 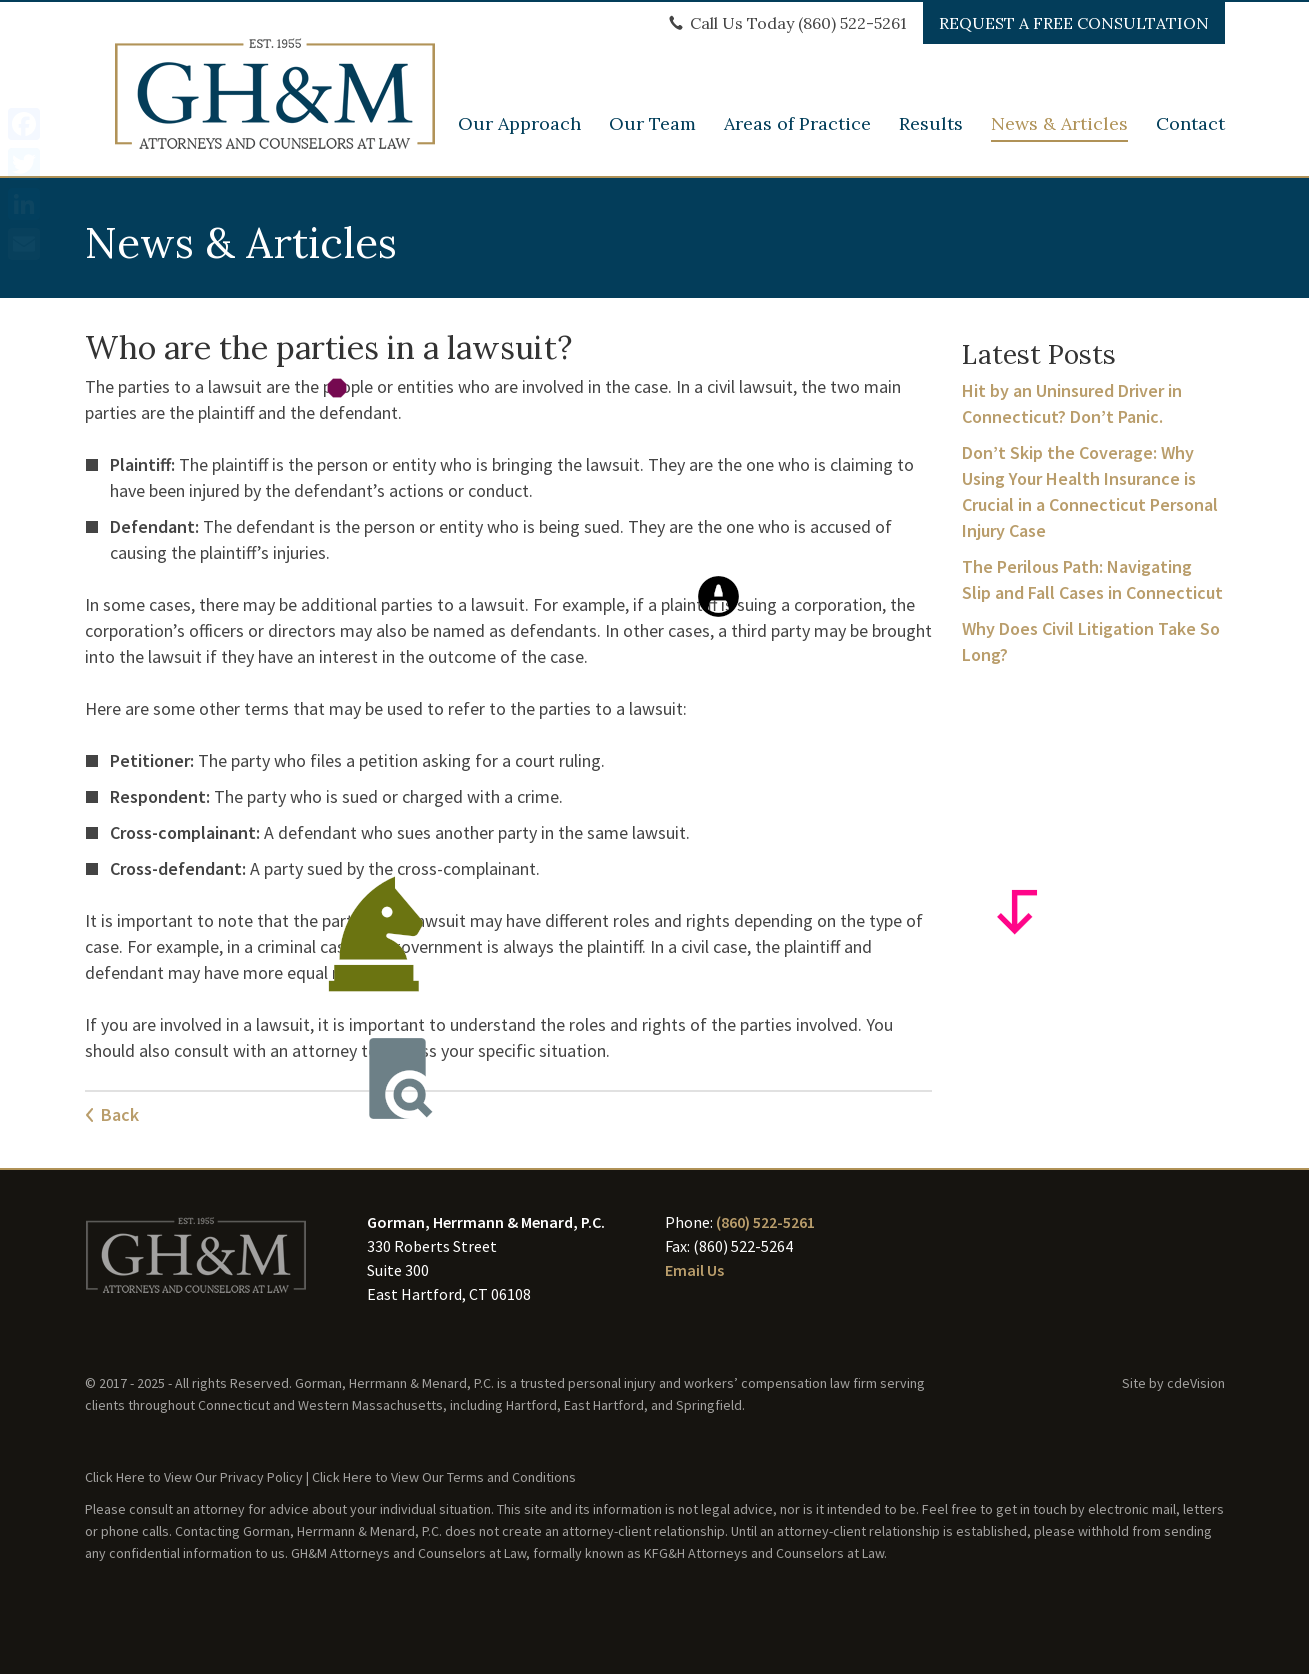 What do you see at coordinates (337, 388) in the screenshot?
I see `stop or warning indicator` at bounding box center [337, 388].